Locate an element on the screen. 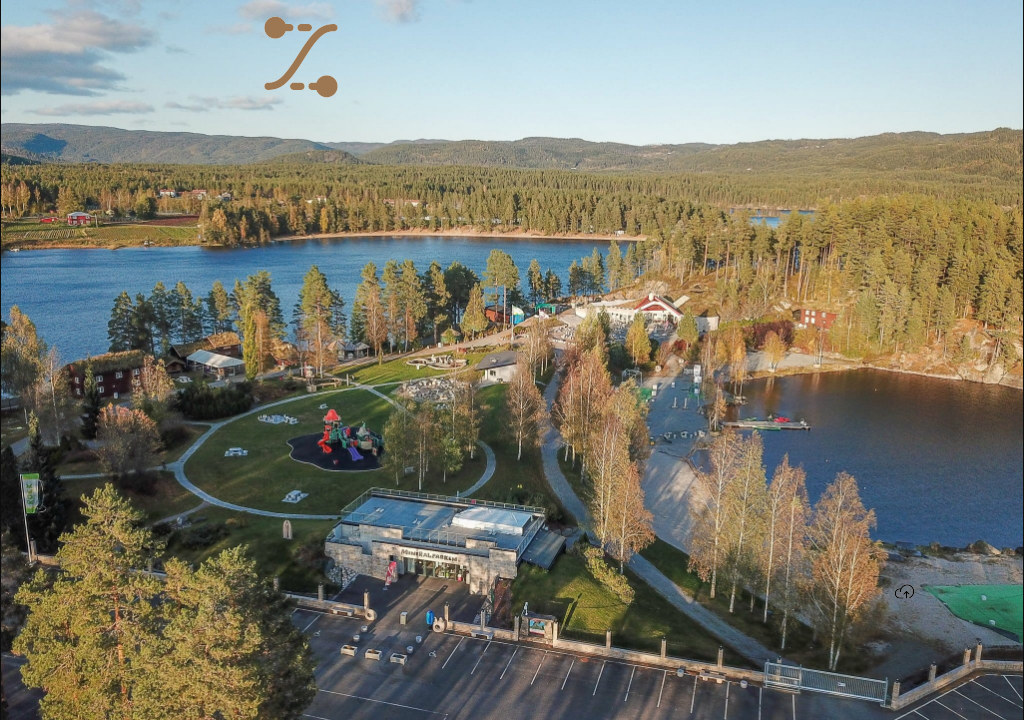  upload file to cloud storage is located at coordinates (904, 591).